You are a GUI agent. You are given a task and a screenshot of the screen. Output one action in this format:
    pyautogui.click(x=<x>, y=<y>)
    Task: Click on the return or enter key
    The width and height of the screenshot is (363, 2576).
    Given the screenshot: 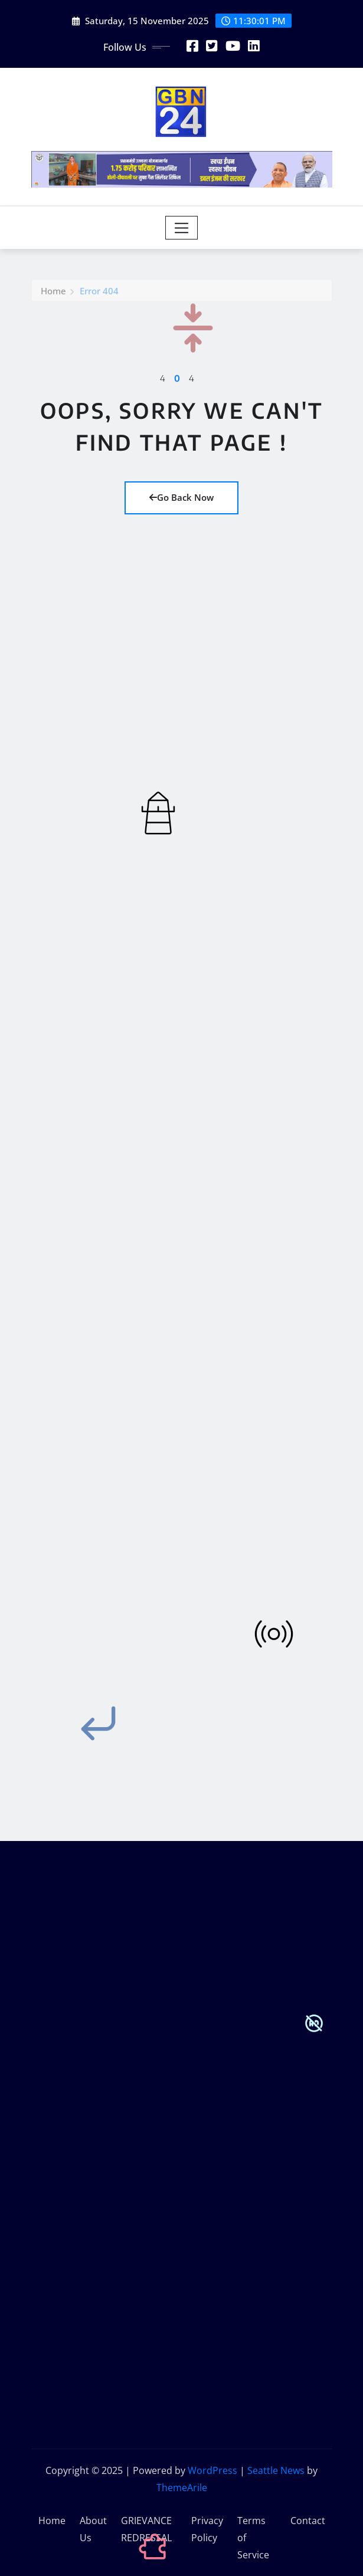 What is the action you would take?
    pyautogui.click(x=98, y=1723)
    